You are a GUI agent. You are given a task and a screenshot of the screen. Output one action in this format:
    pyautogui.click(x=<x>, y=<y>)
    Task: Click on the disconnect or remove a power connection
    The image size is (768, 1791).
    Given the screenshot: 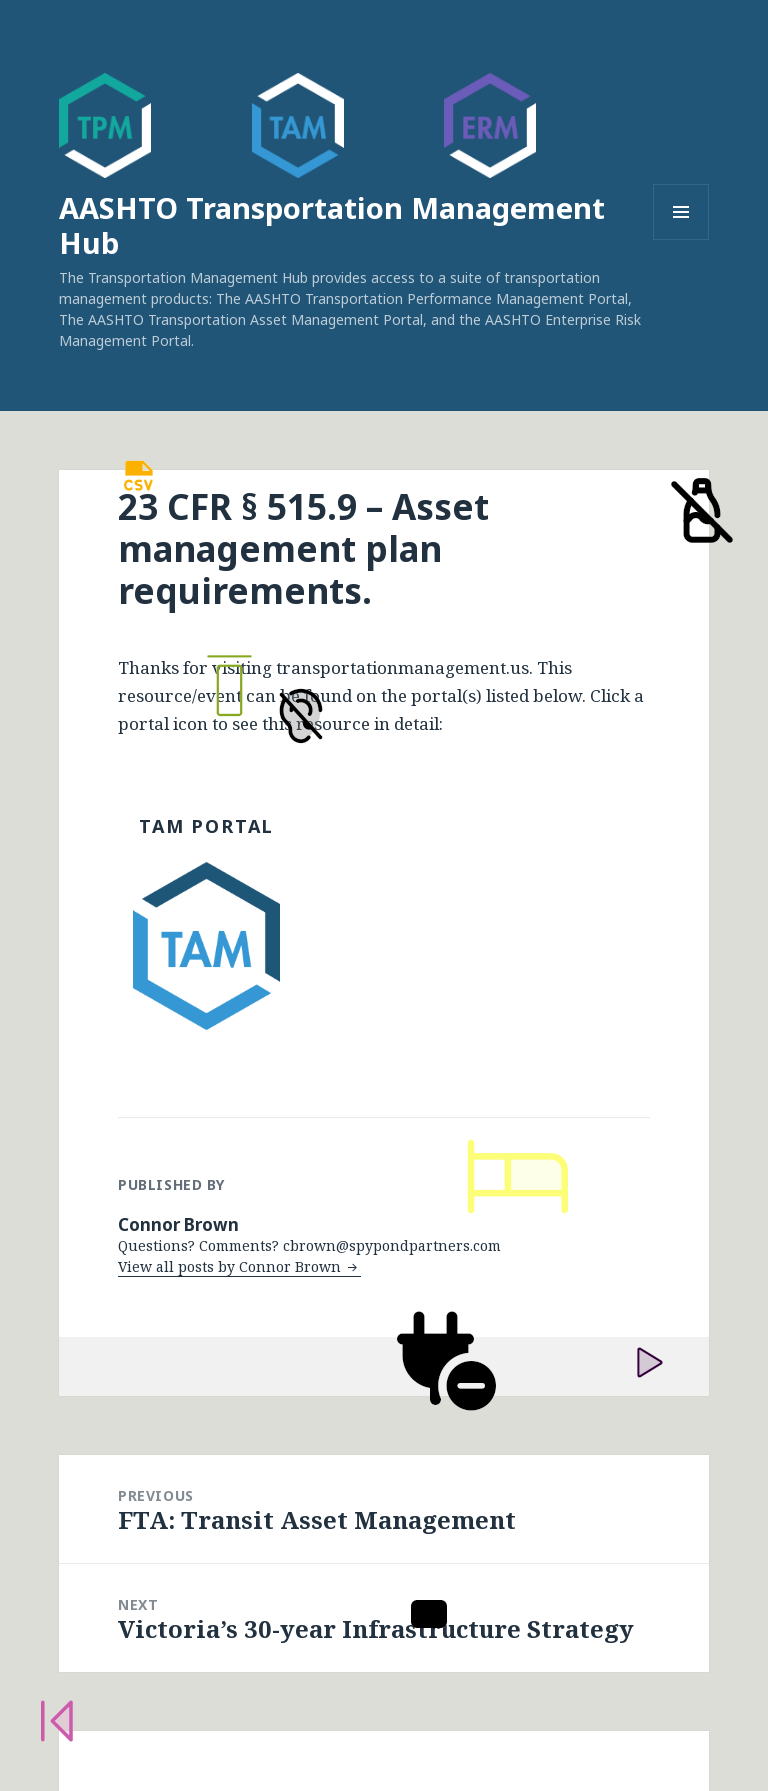 What is the action you would take?
    pyautogui.click(x=441, y=1361)
    